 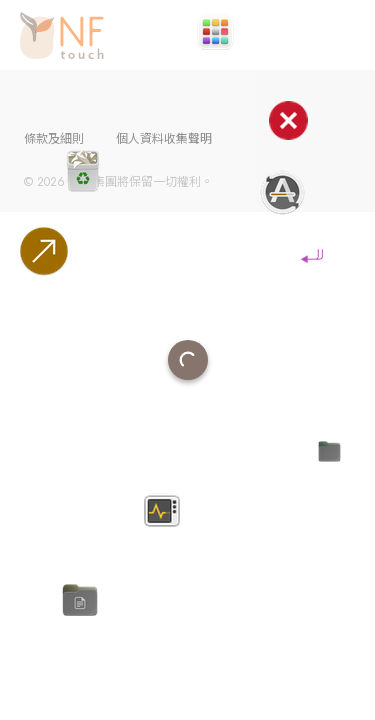 I want to click on open the app grid or launcher, so click(x=215, y=31).